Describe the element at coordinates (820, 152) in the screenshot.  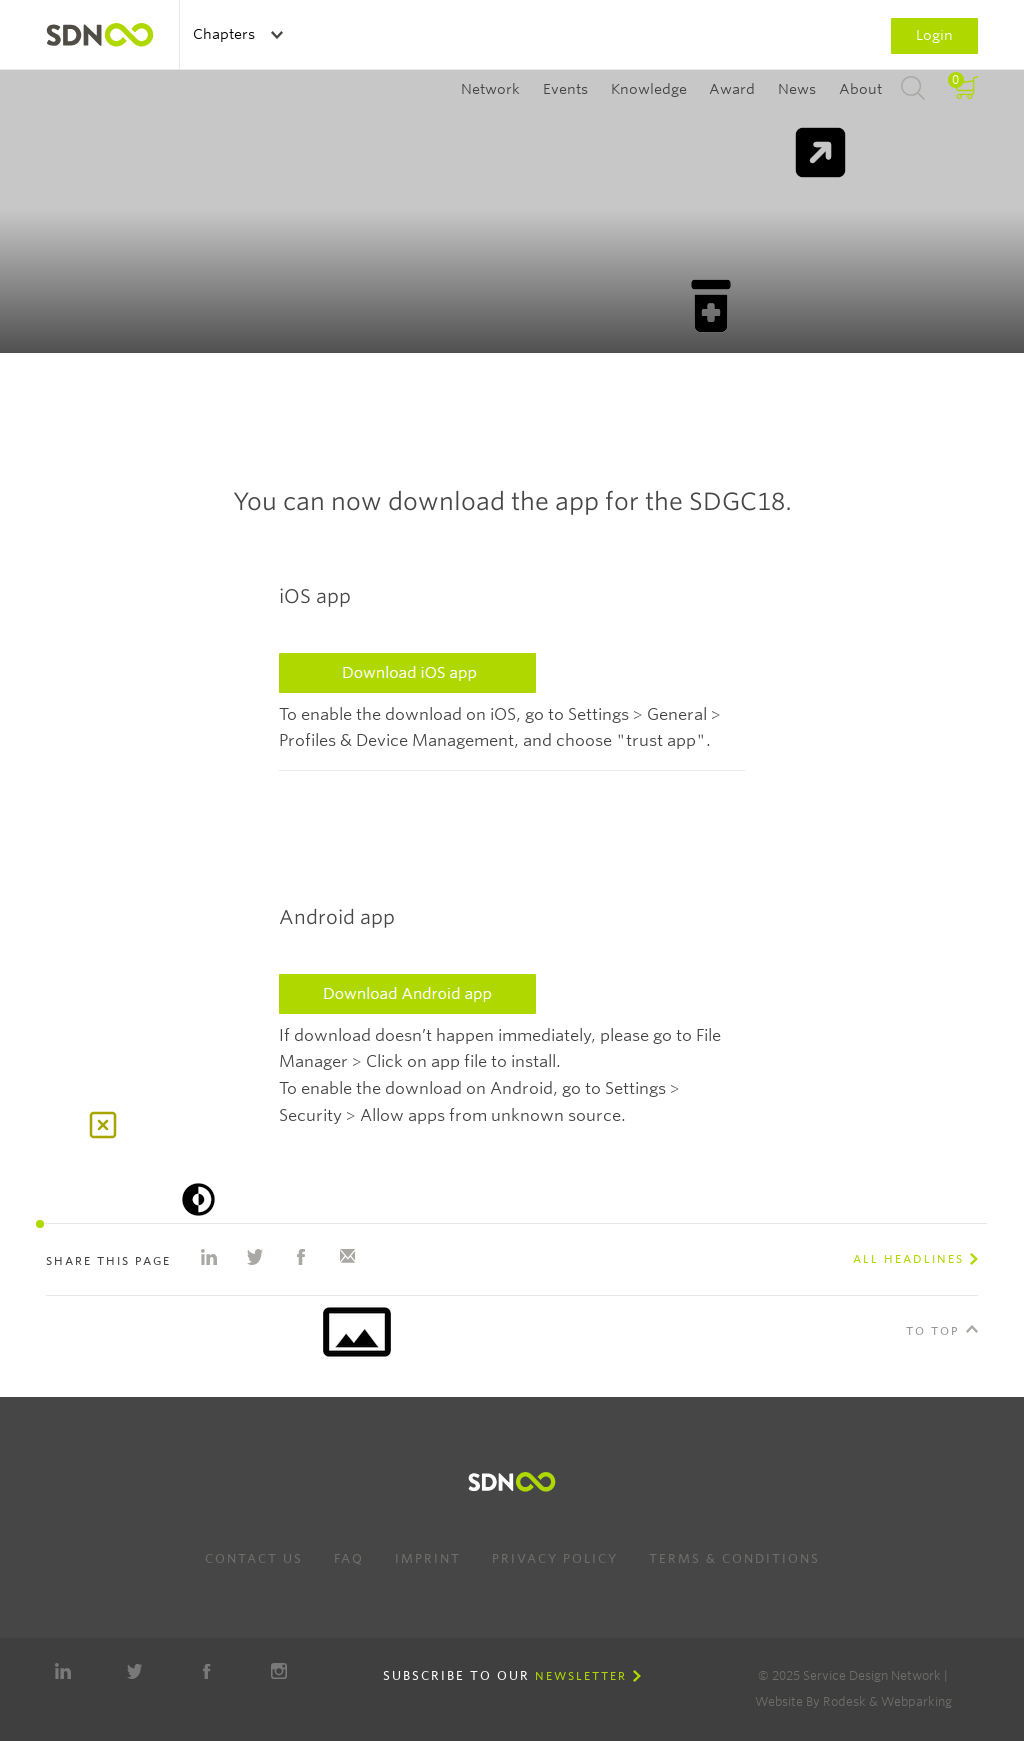
I see `open link in a new window or tab` at that location.